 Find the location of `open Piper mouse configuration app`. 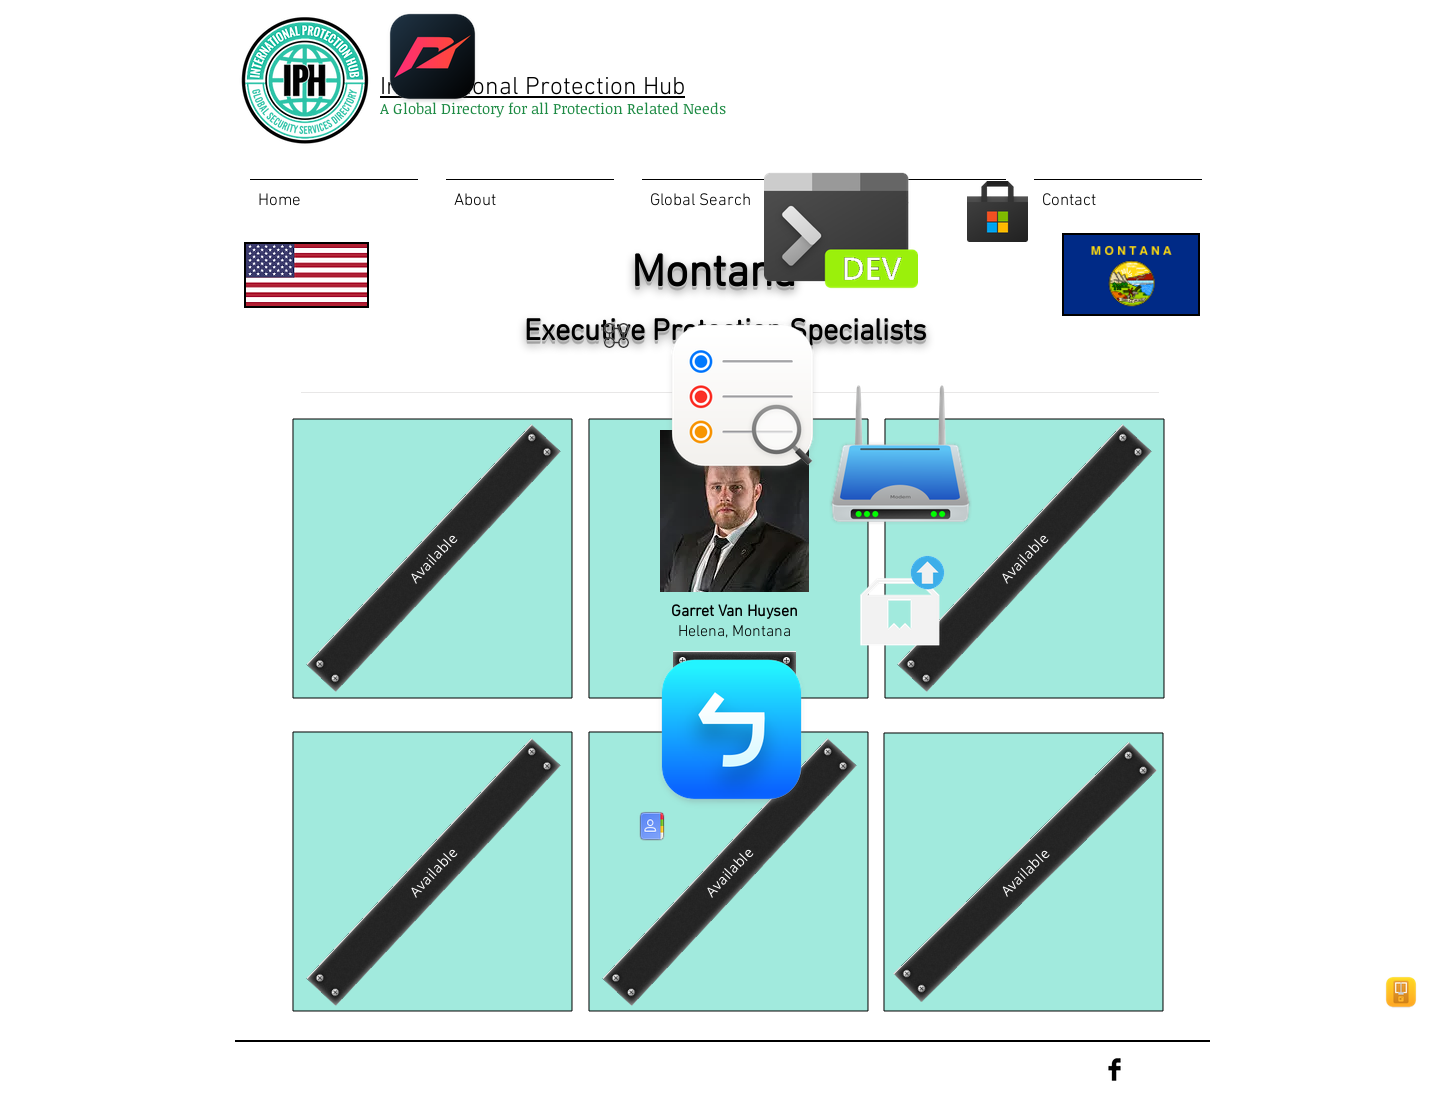

open Piper mouse configuration app is located at coordinates (1401, 992).